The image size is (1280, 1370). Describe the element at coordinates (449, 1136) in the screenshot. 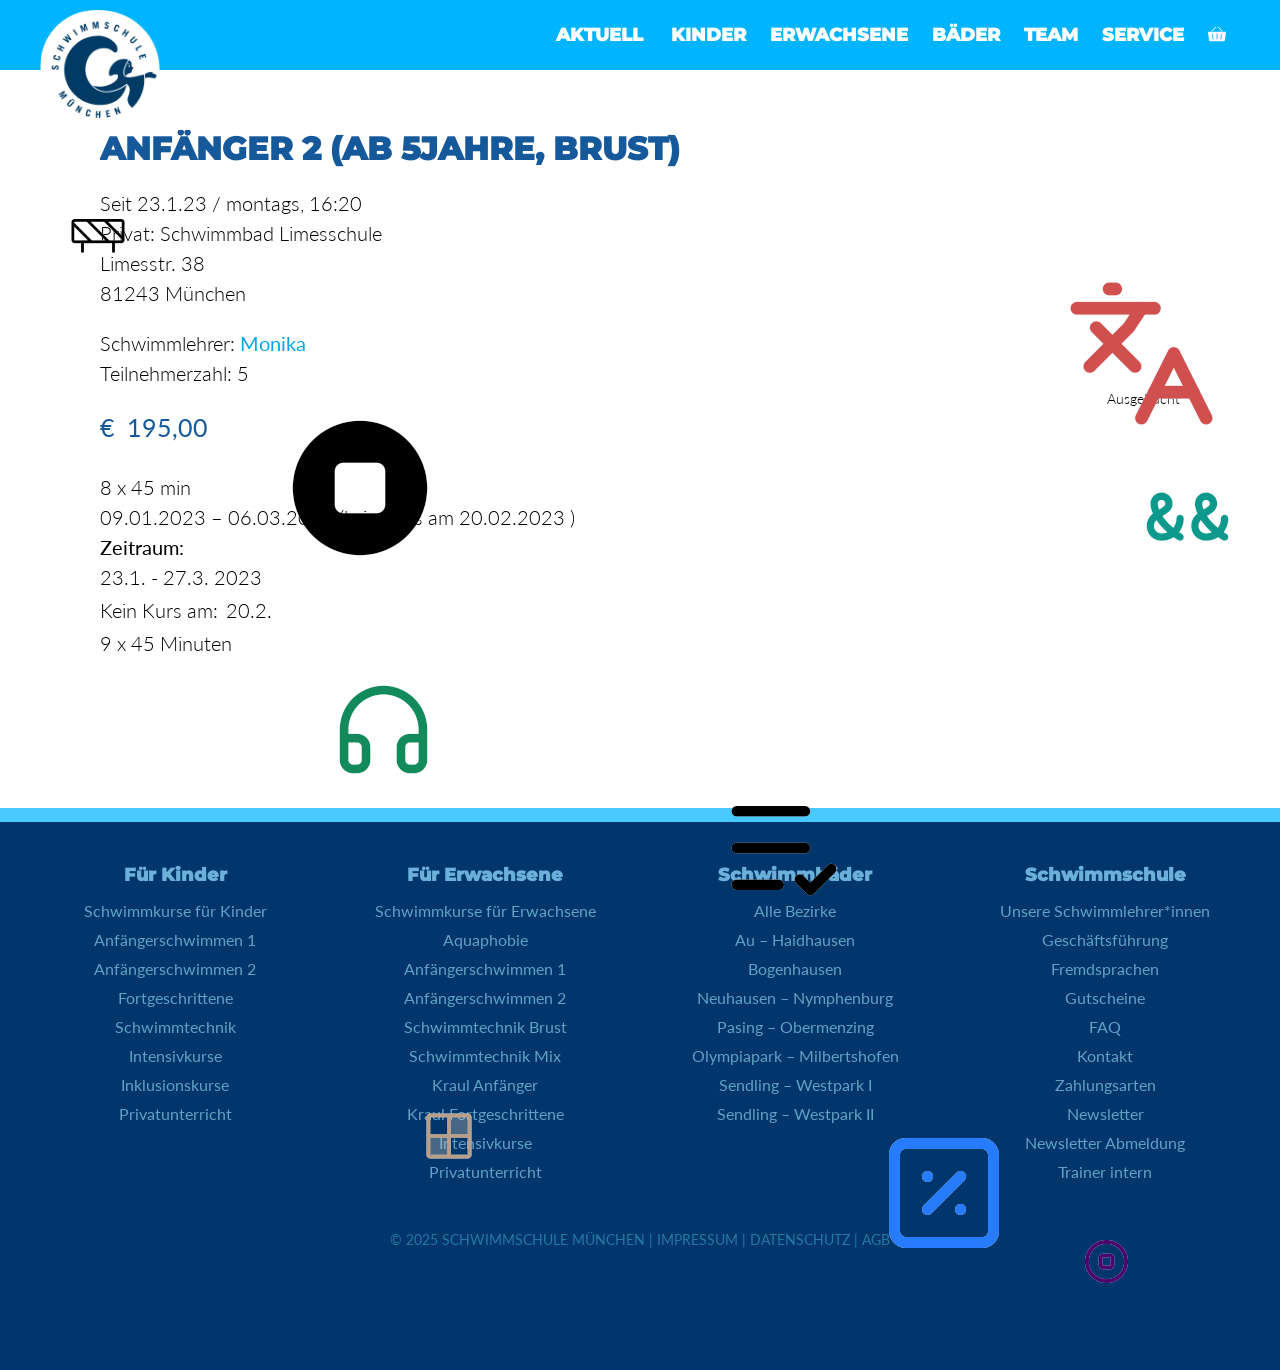

I see `indicates transparency in image editing` at that location.